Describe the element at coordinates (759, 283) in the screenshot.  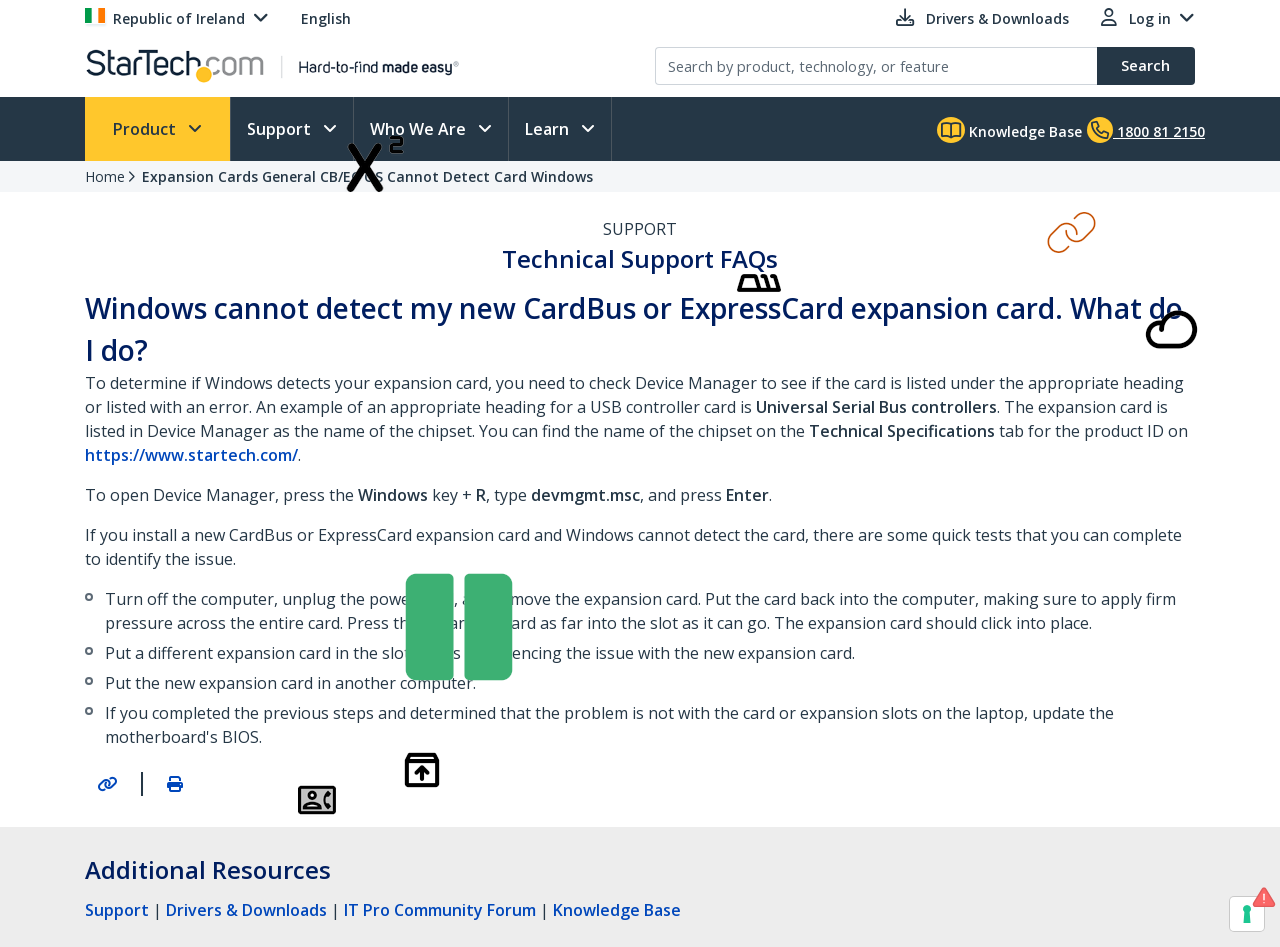
I see `switch between open browser tabs` at that location.